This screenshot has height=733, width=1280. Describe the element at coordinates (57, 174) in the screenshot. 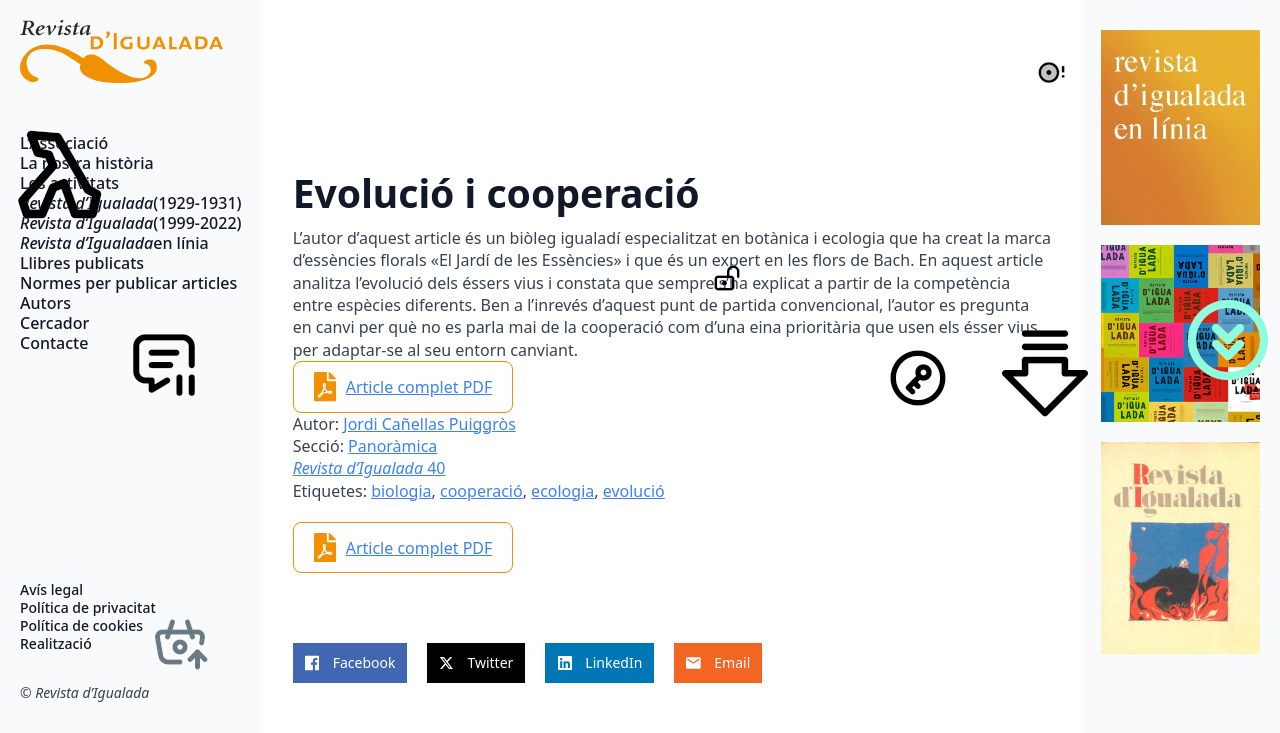

I see `open LINQPad application` at that location.